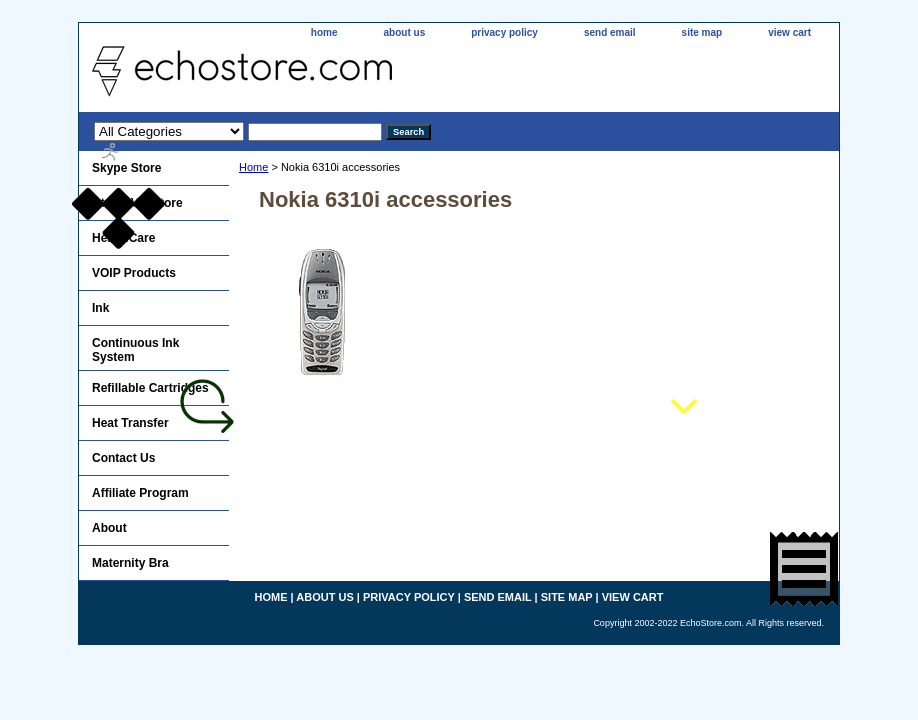 The width and height of the screenshot is (918, 720). Describe the element at coordinates (684, 407) in the screenshot. I see `expand a dropdown menu or collapsible section` at that location.